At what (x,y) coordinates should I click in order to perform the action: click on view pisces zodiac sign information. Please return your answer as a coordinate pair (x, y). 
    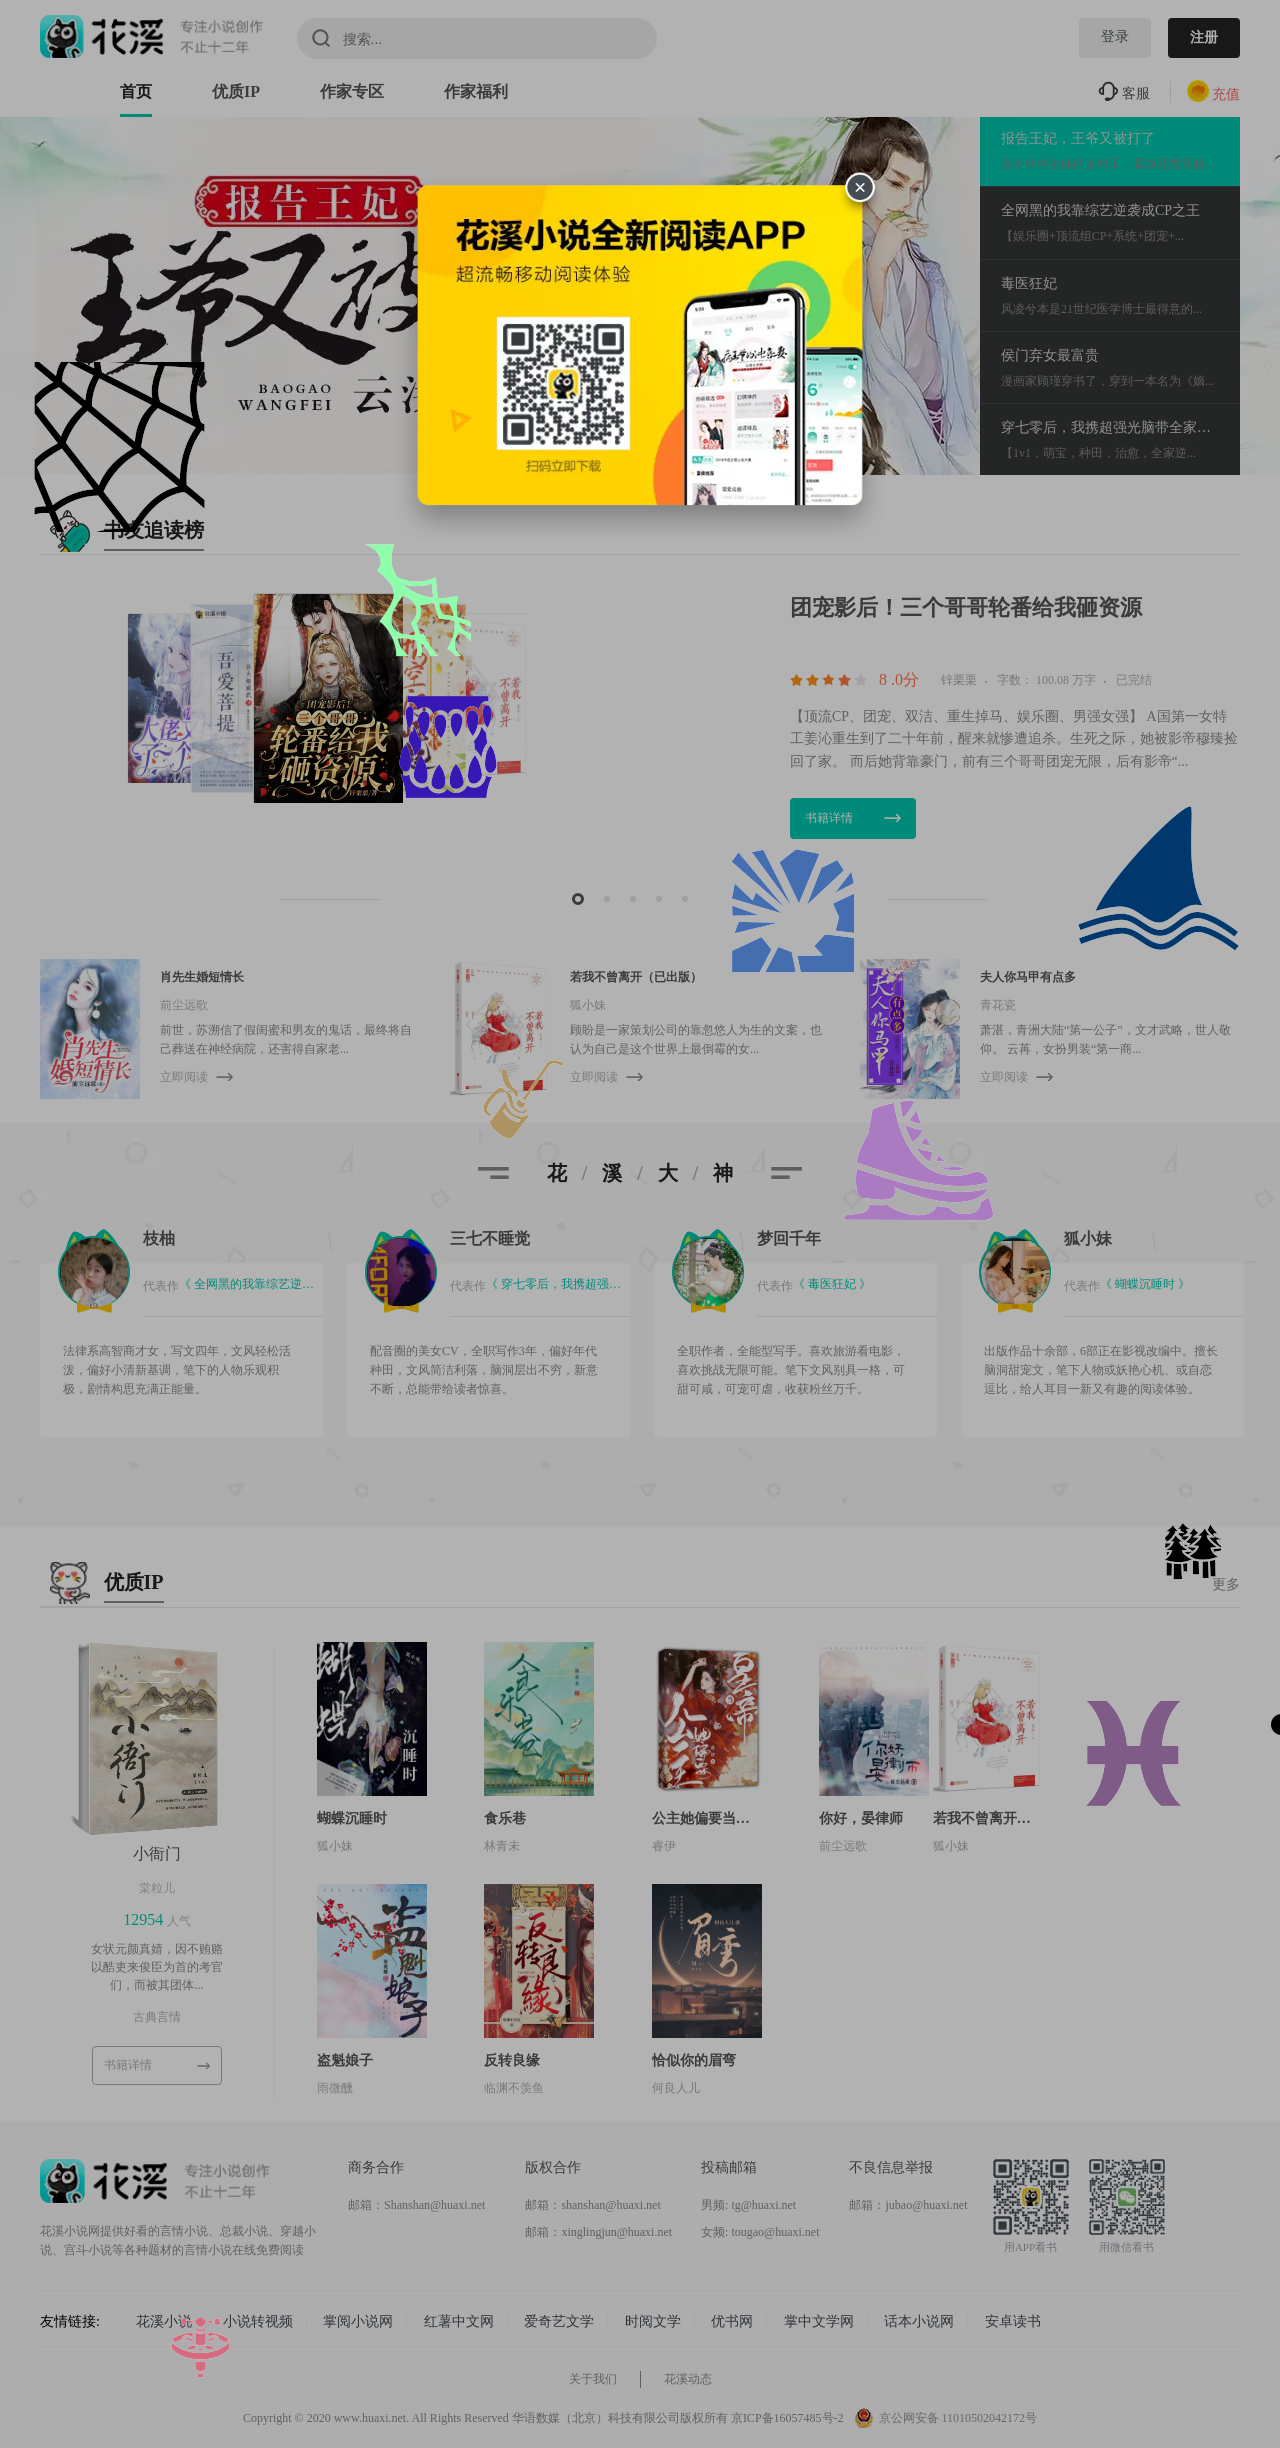
    Looking at the image, I should click on (1134, 1754).